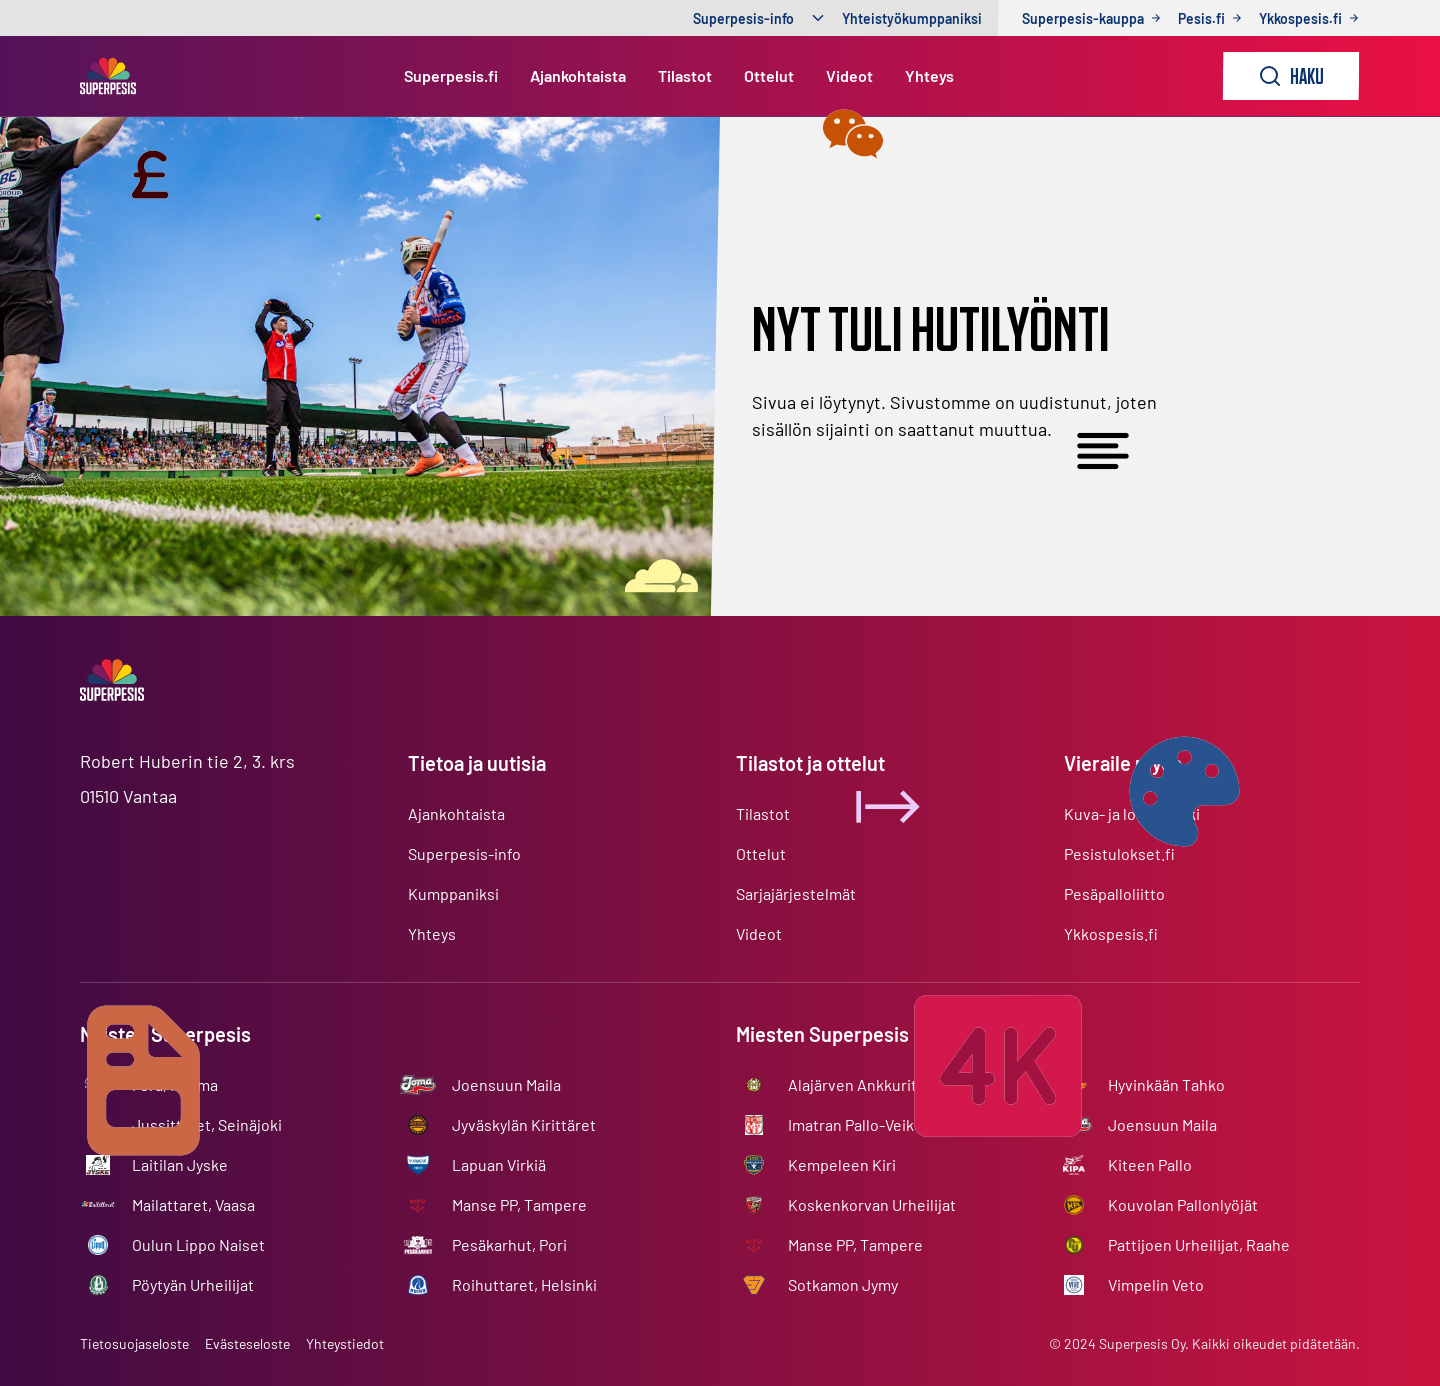  I want to click on export file or data to external location, so click(888, 809).